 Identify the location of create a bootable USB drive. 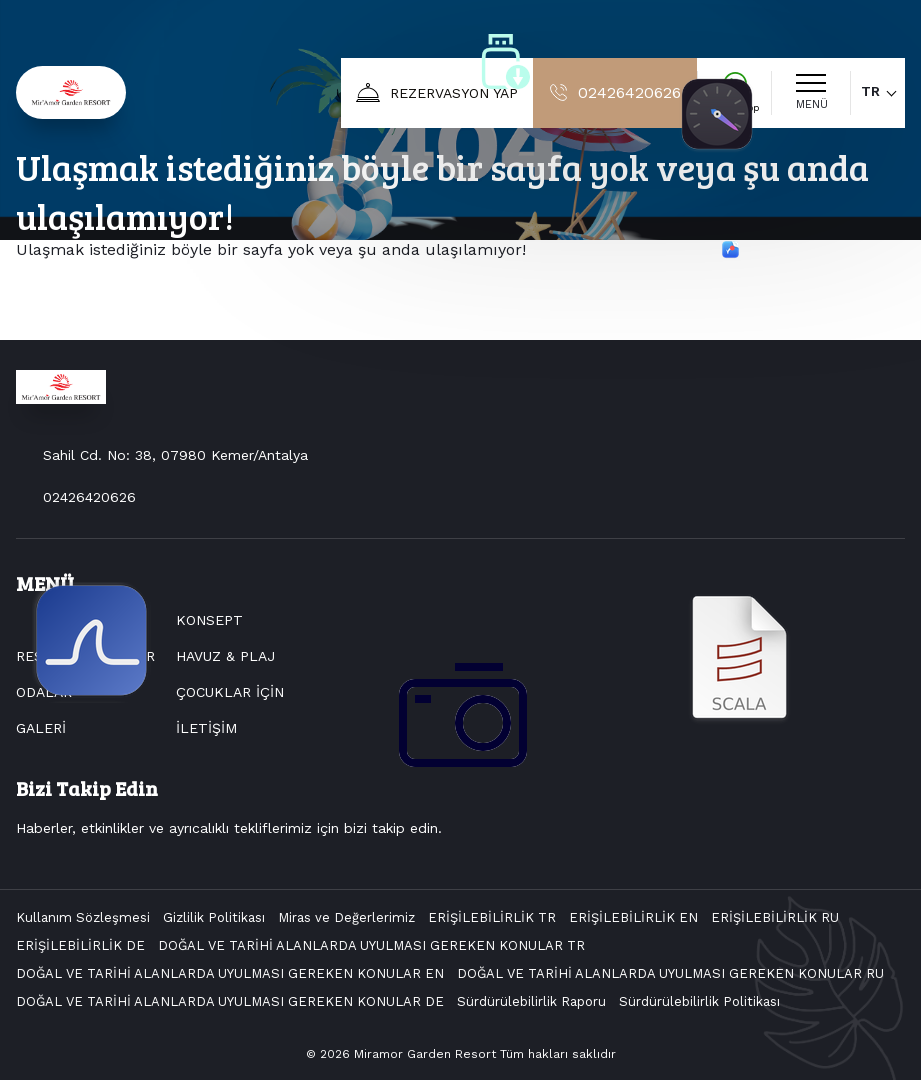
(502, 61).